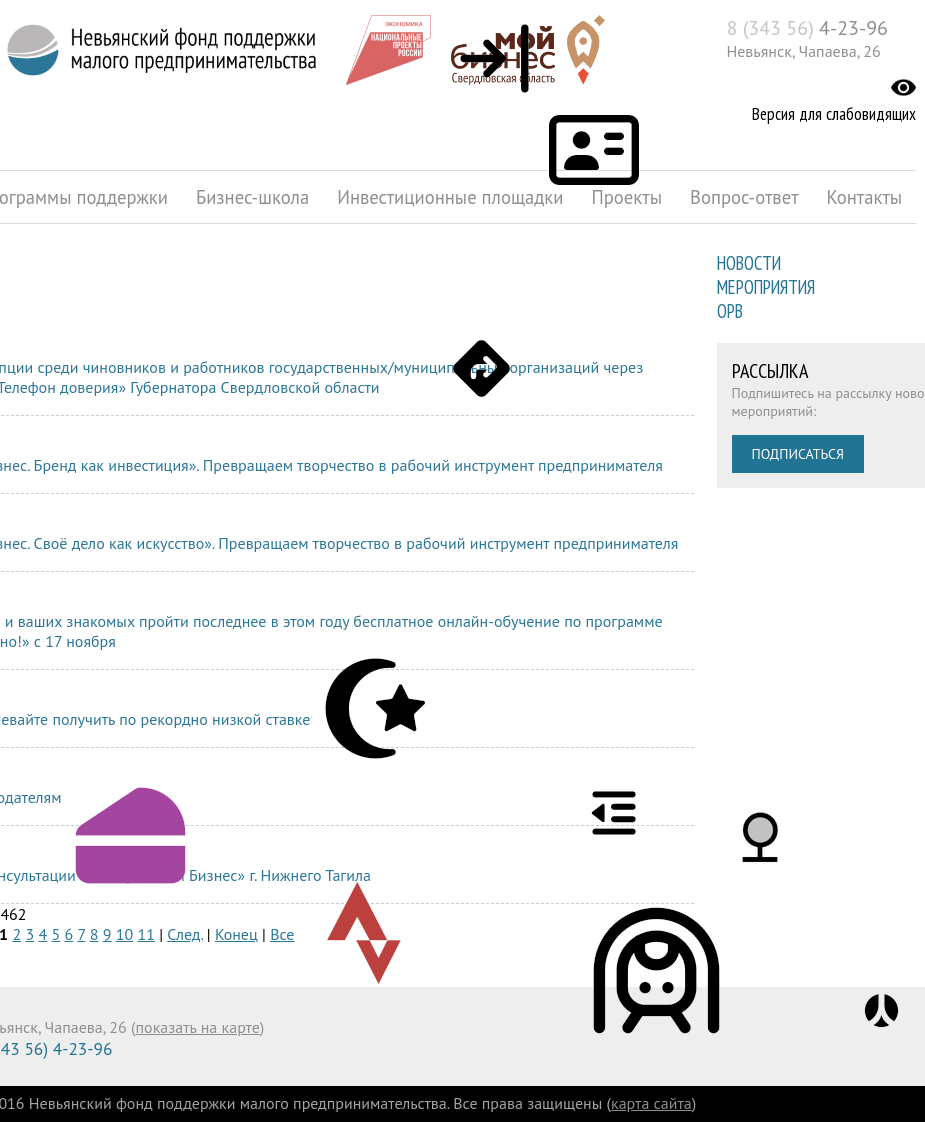 This screenshot has width=925, height=1122. I want to click on decrease text indentation, so click(614, 813).